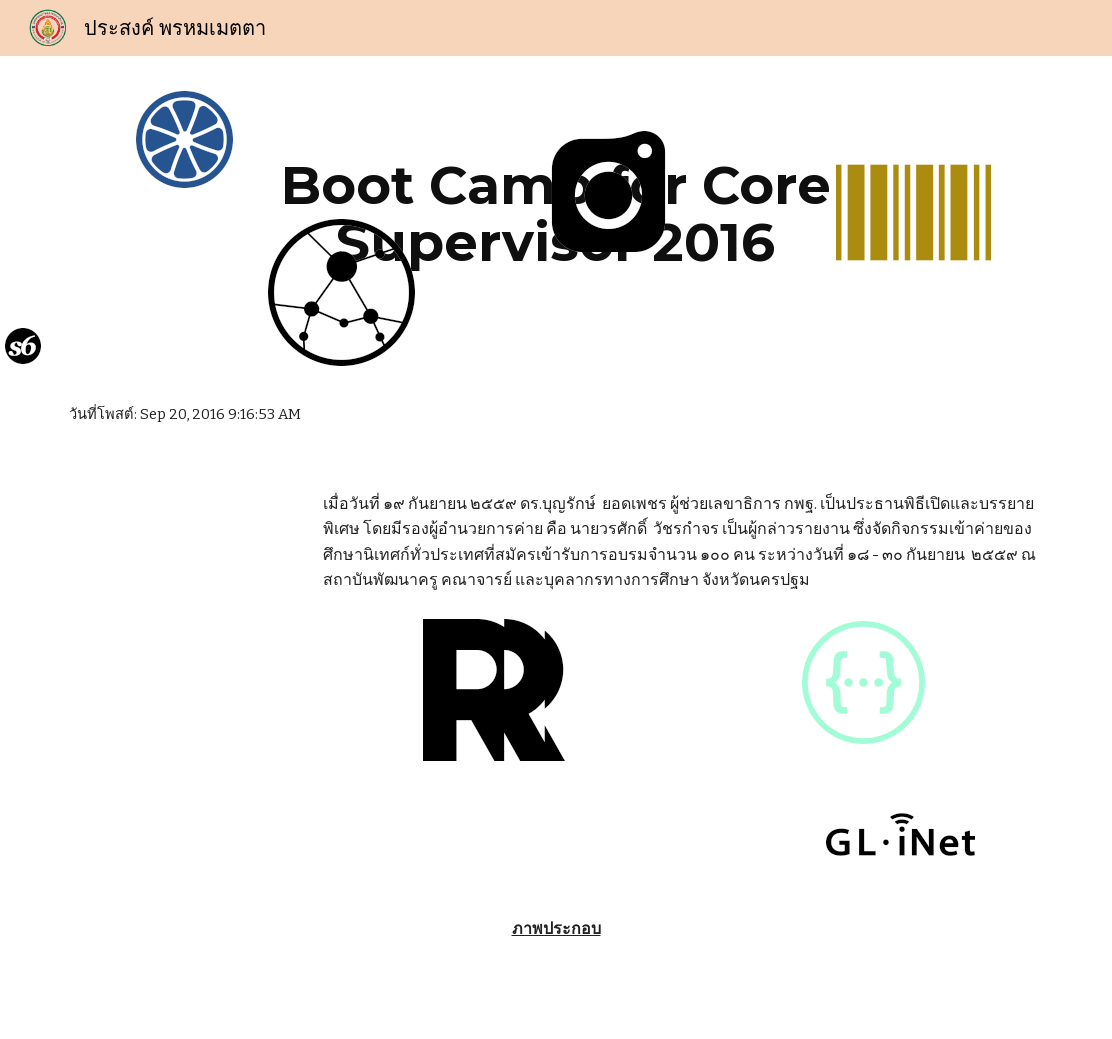 This screenshot has width=1112, height=1039. What do you see at coordinates (863, 682) in the screenshot?
I see `Swagger API documentation tool logo` at bounding box center [863, 682].